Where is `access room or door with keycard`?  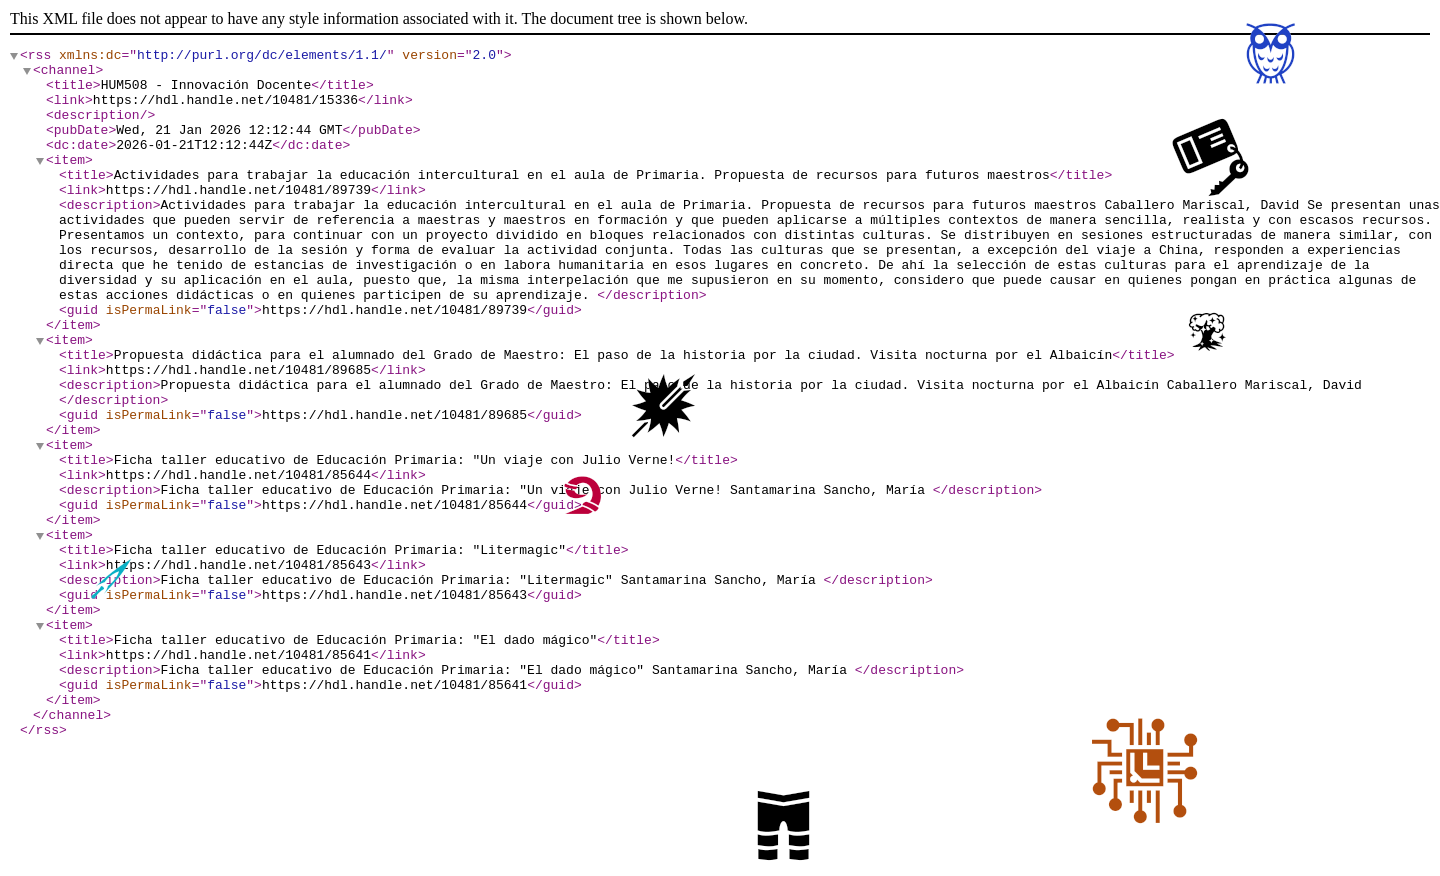
access room or door with keycard is located at coordinates (1210, 157).